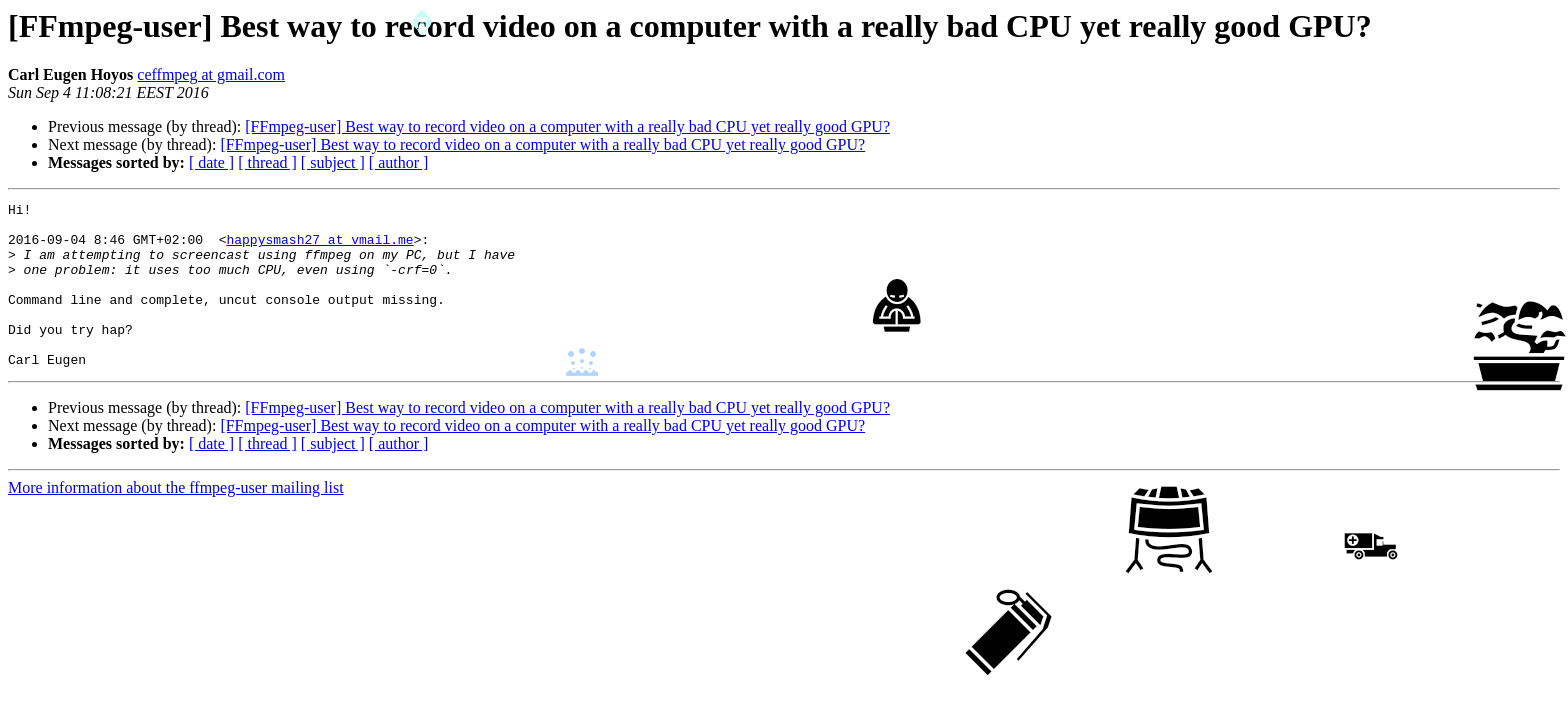 The image size is (1568, 720). Describe the element at coordinates (1519, 346) in the screenshot. I see `access zen garden or meditation features` at that location.